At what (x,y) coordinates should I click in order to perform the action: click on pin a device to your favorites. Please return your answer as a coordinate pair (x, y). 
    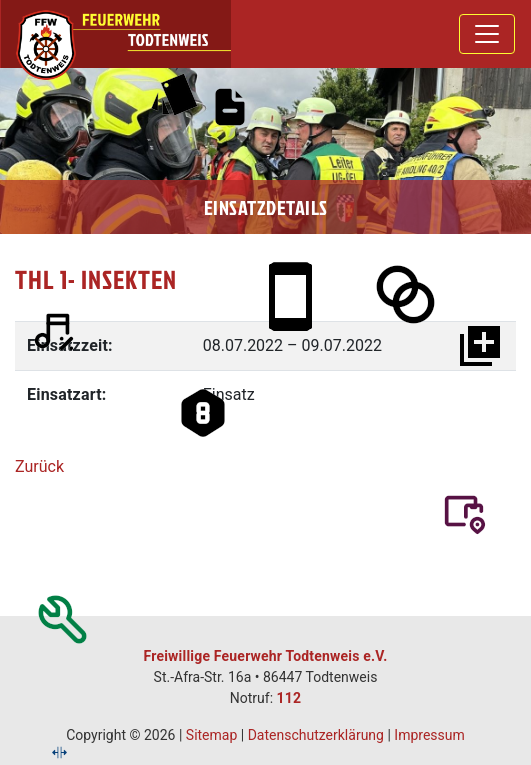
    Looking at the image, I should click on (464, 513).